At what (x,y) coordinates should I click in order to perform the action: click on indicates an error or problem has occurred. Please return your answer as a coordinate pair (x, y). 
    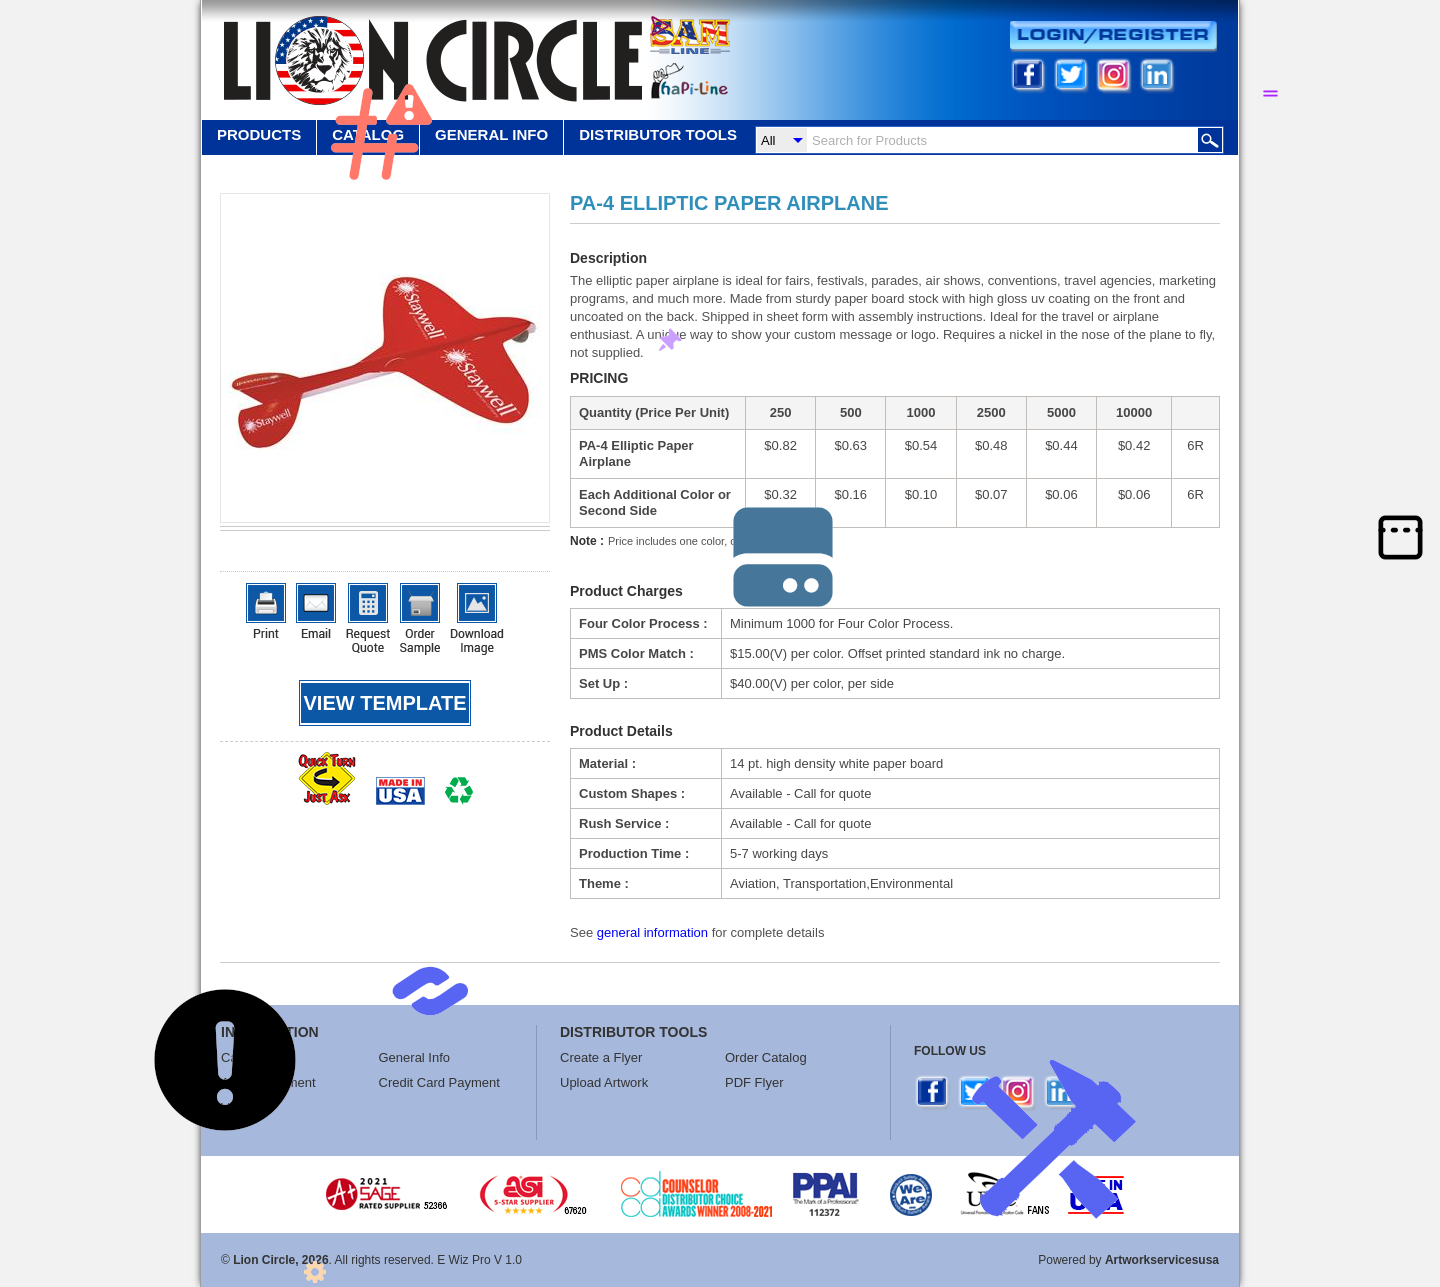
    Looking at the image, I should click on (225, 1060).